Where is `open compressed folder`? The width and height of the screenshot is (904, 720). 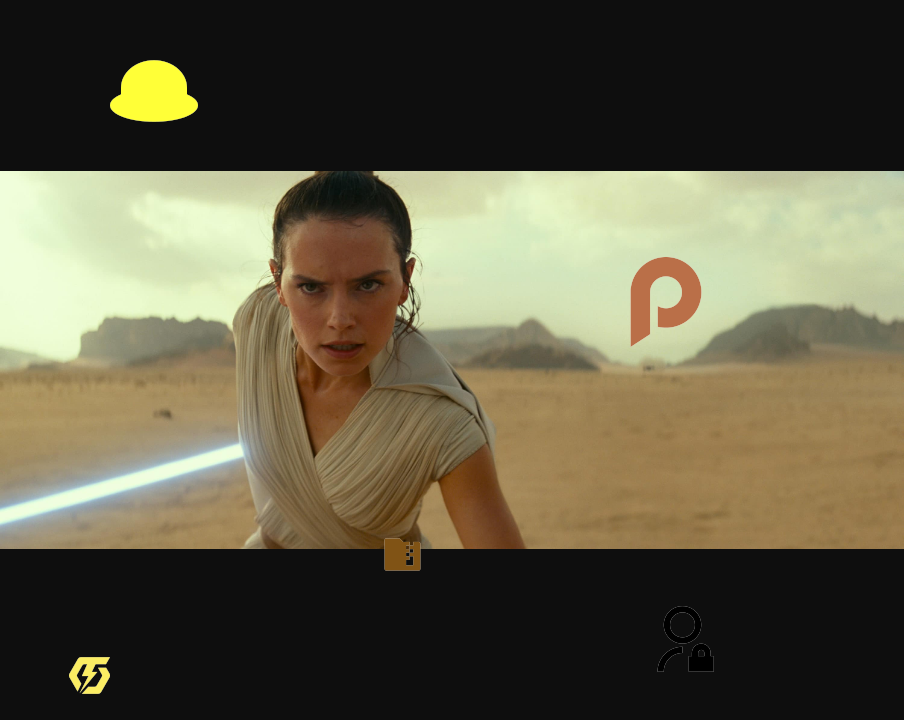 open compressed folder is located at coordinates (402, 554).